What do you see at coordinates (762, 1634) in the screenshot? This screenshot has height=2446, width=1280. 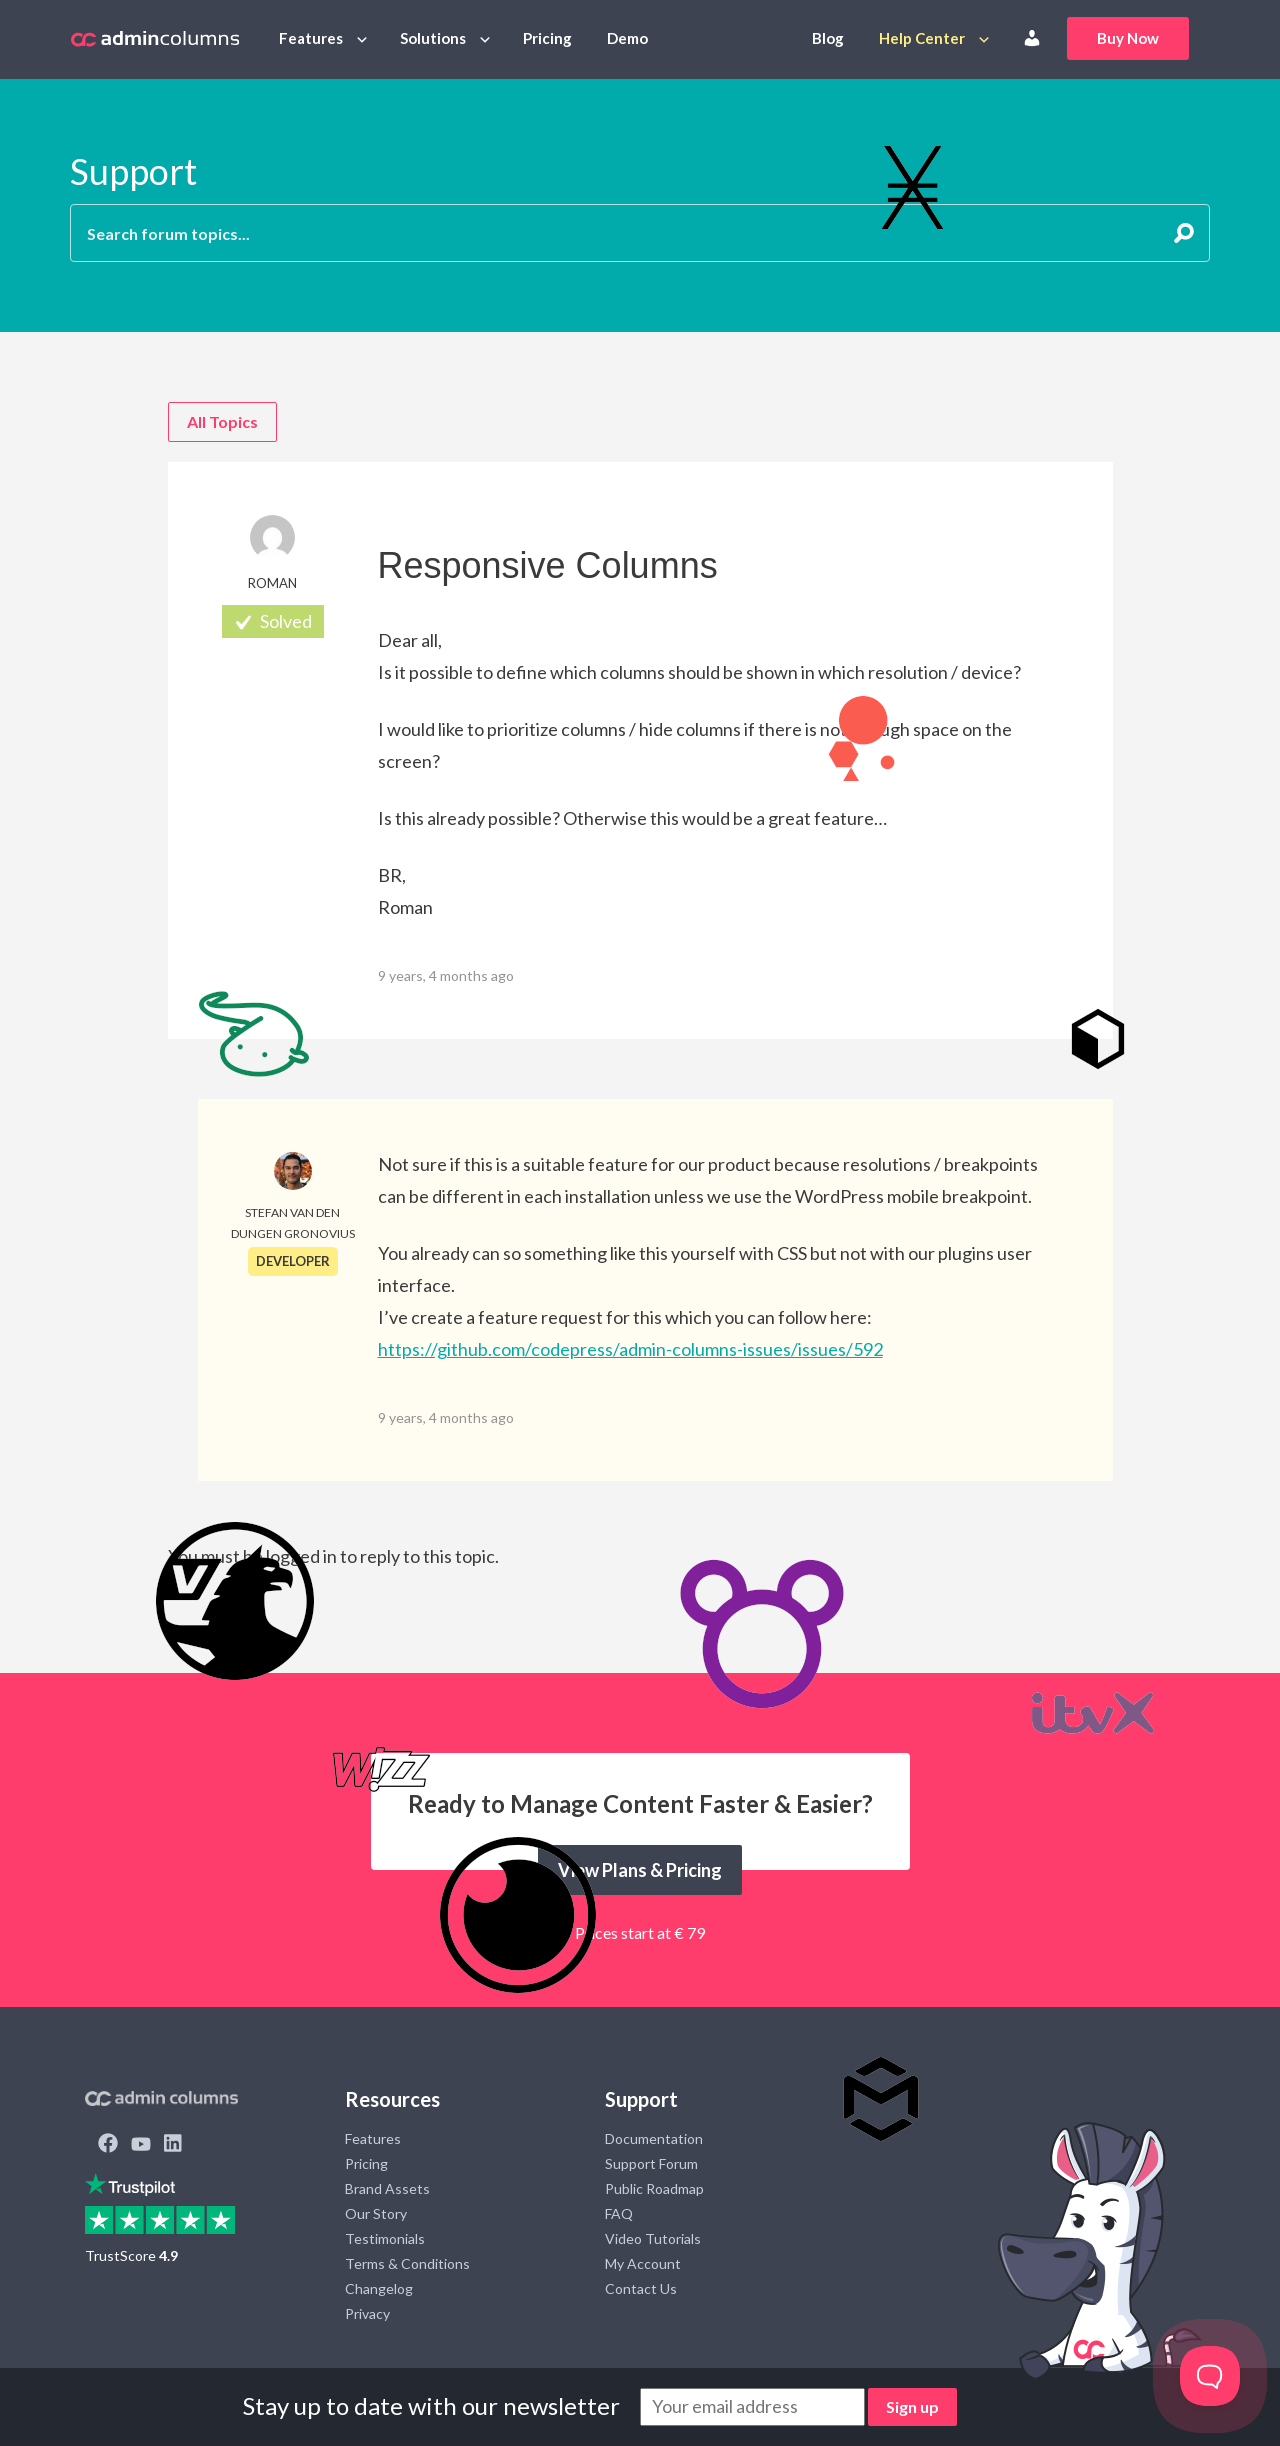 I see `access Disney account or profile` at bounding box center [762, 1634].